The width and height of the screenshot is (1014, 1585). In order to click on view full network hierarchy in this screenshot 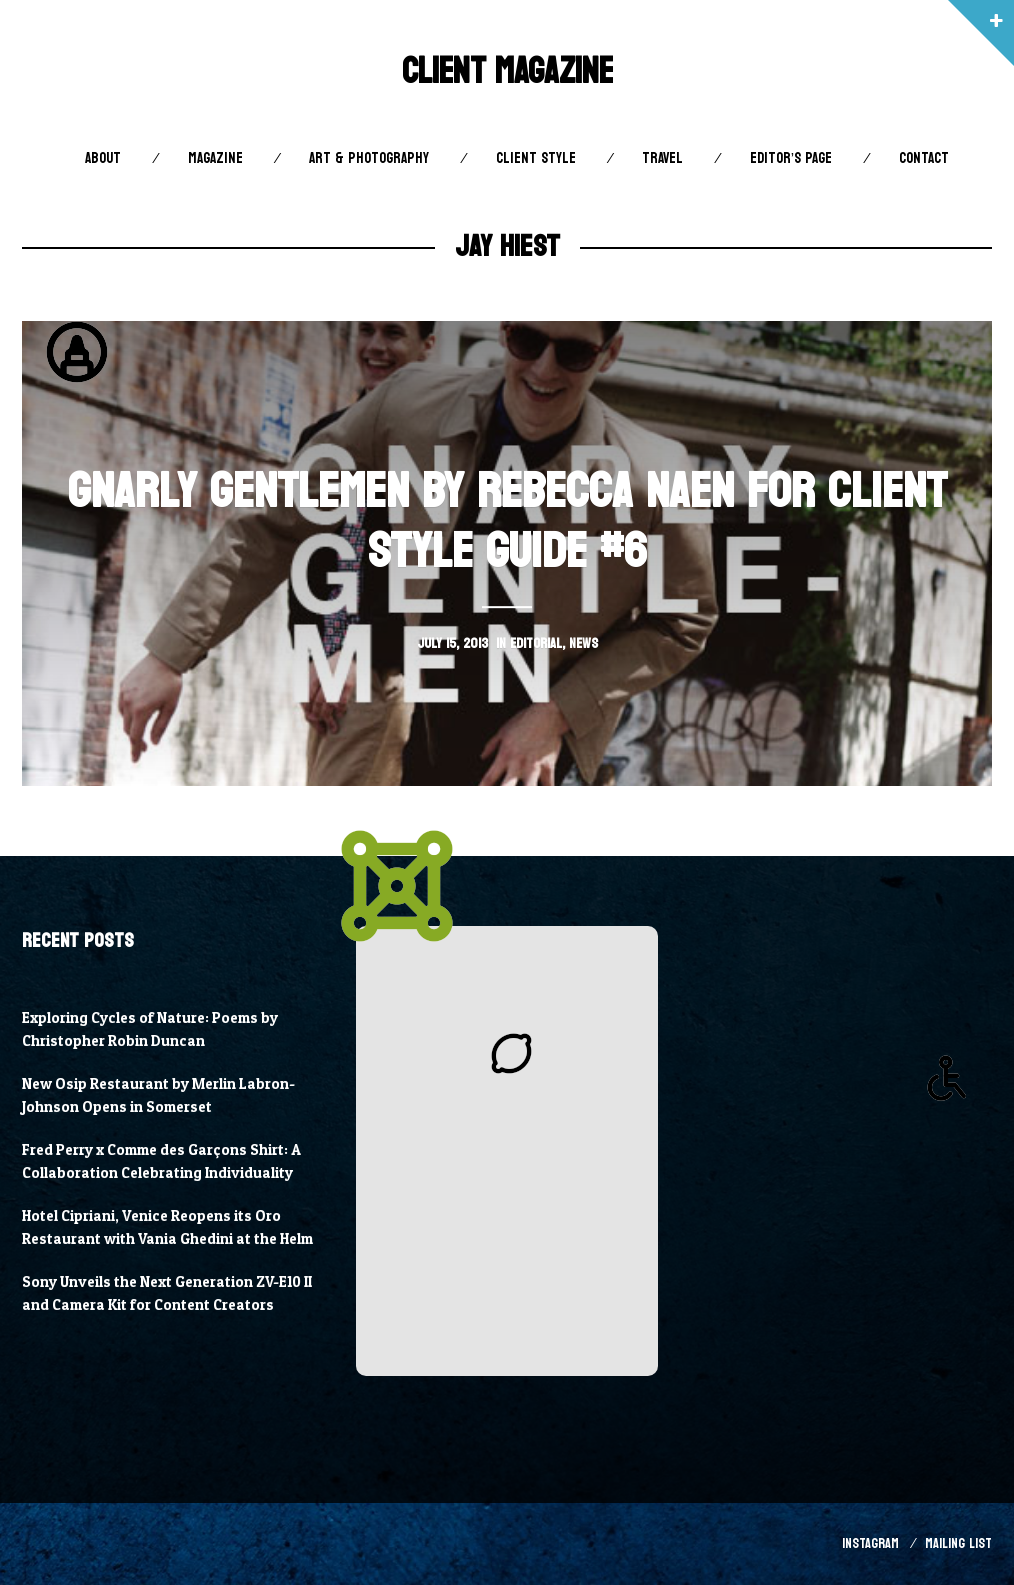, I will do `click(397, 886)`.